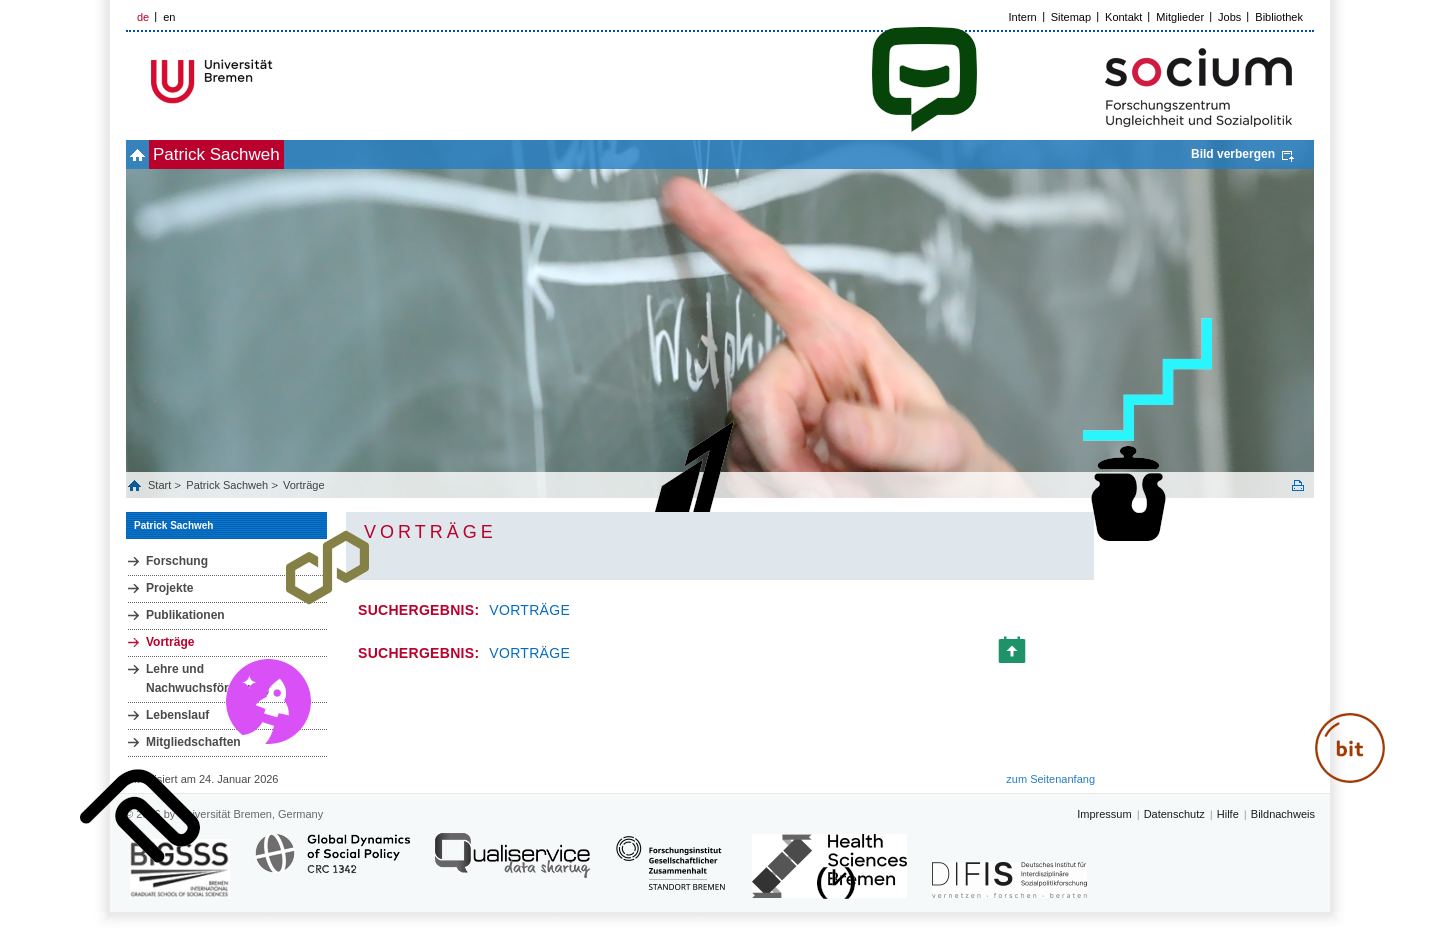 This screenshot has height=932, width=1440. Describe the element at coordinates (1350, 748) in the screenshot. I see `bit component sharing platform logo` at that location.